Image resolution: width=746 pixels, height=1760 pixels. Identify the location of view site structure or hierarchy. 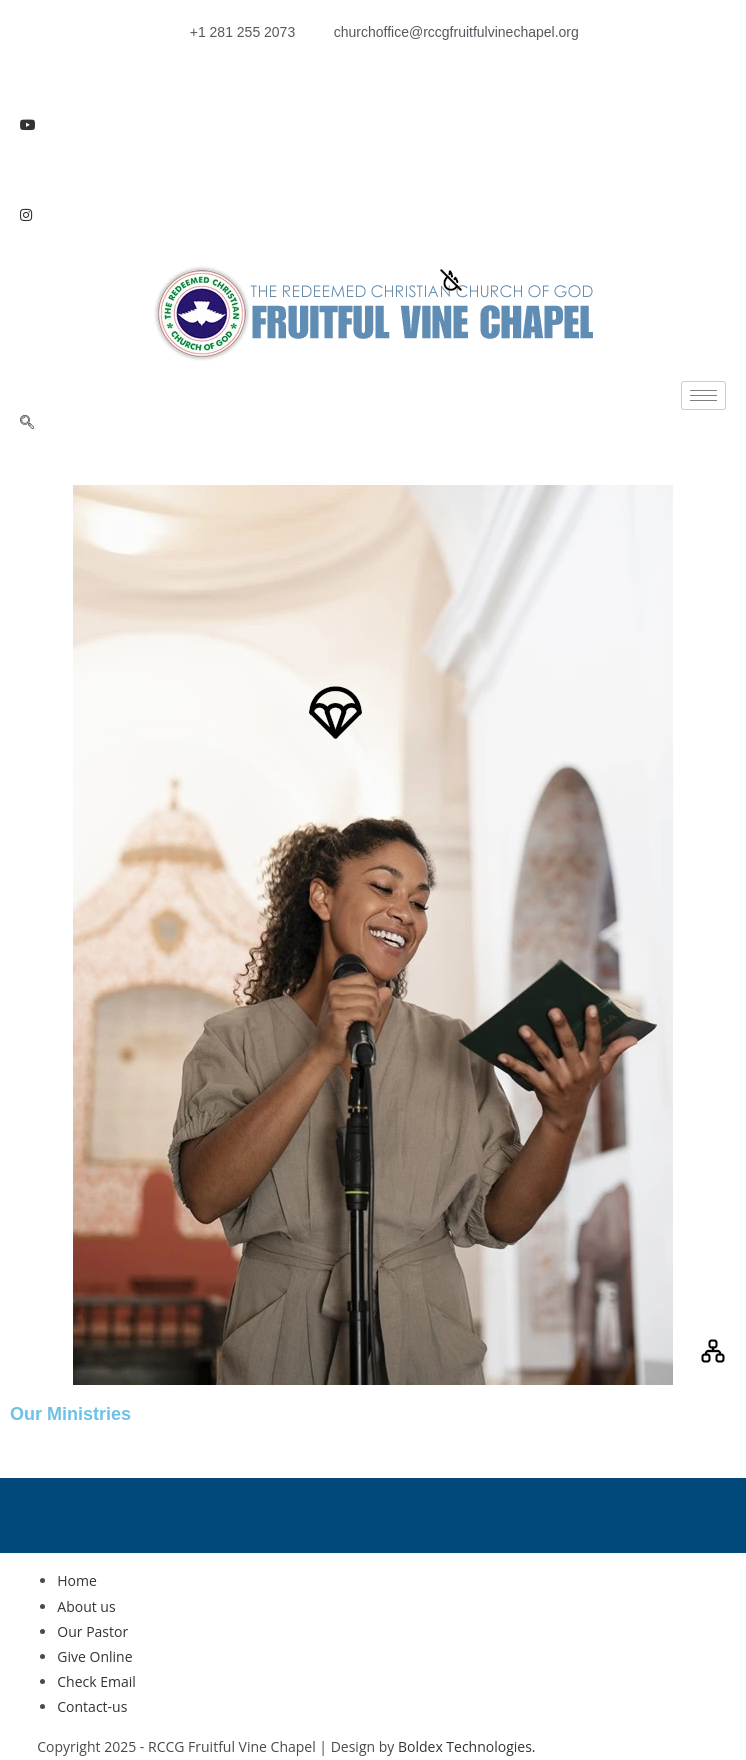
(713, 1351).